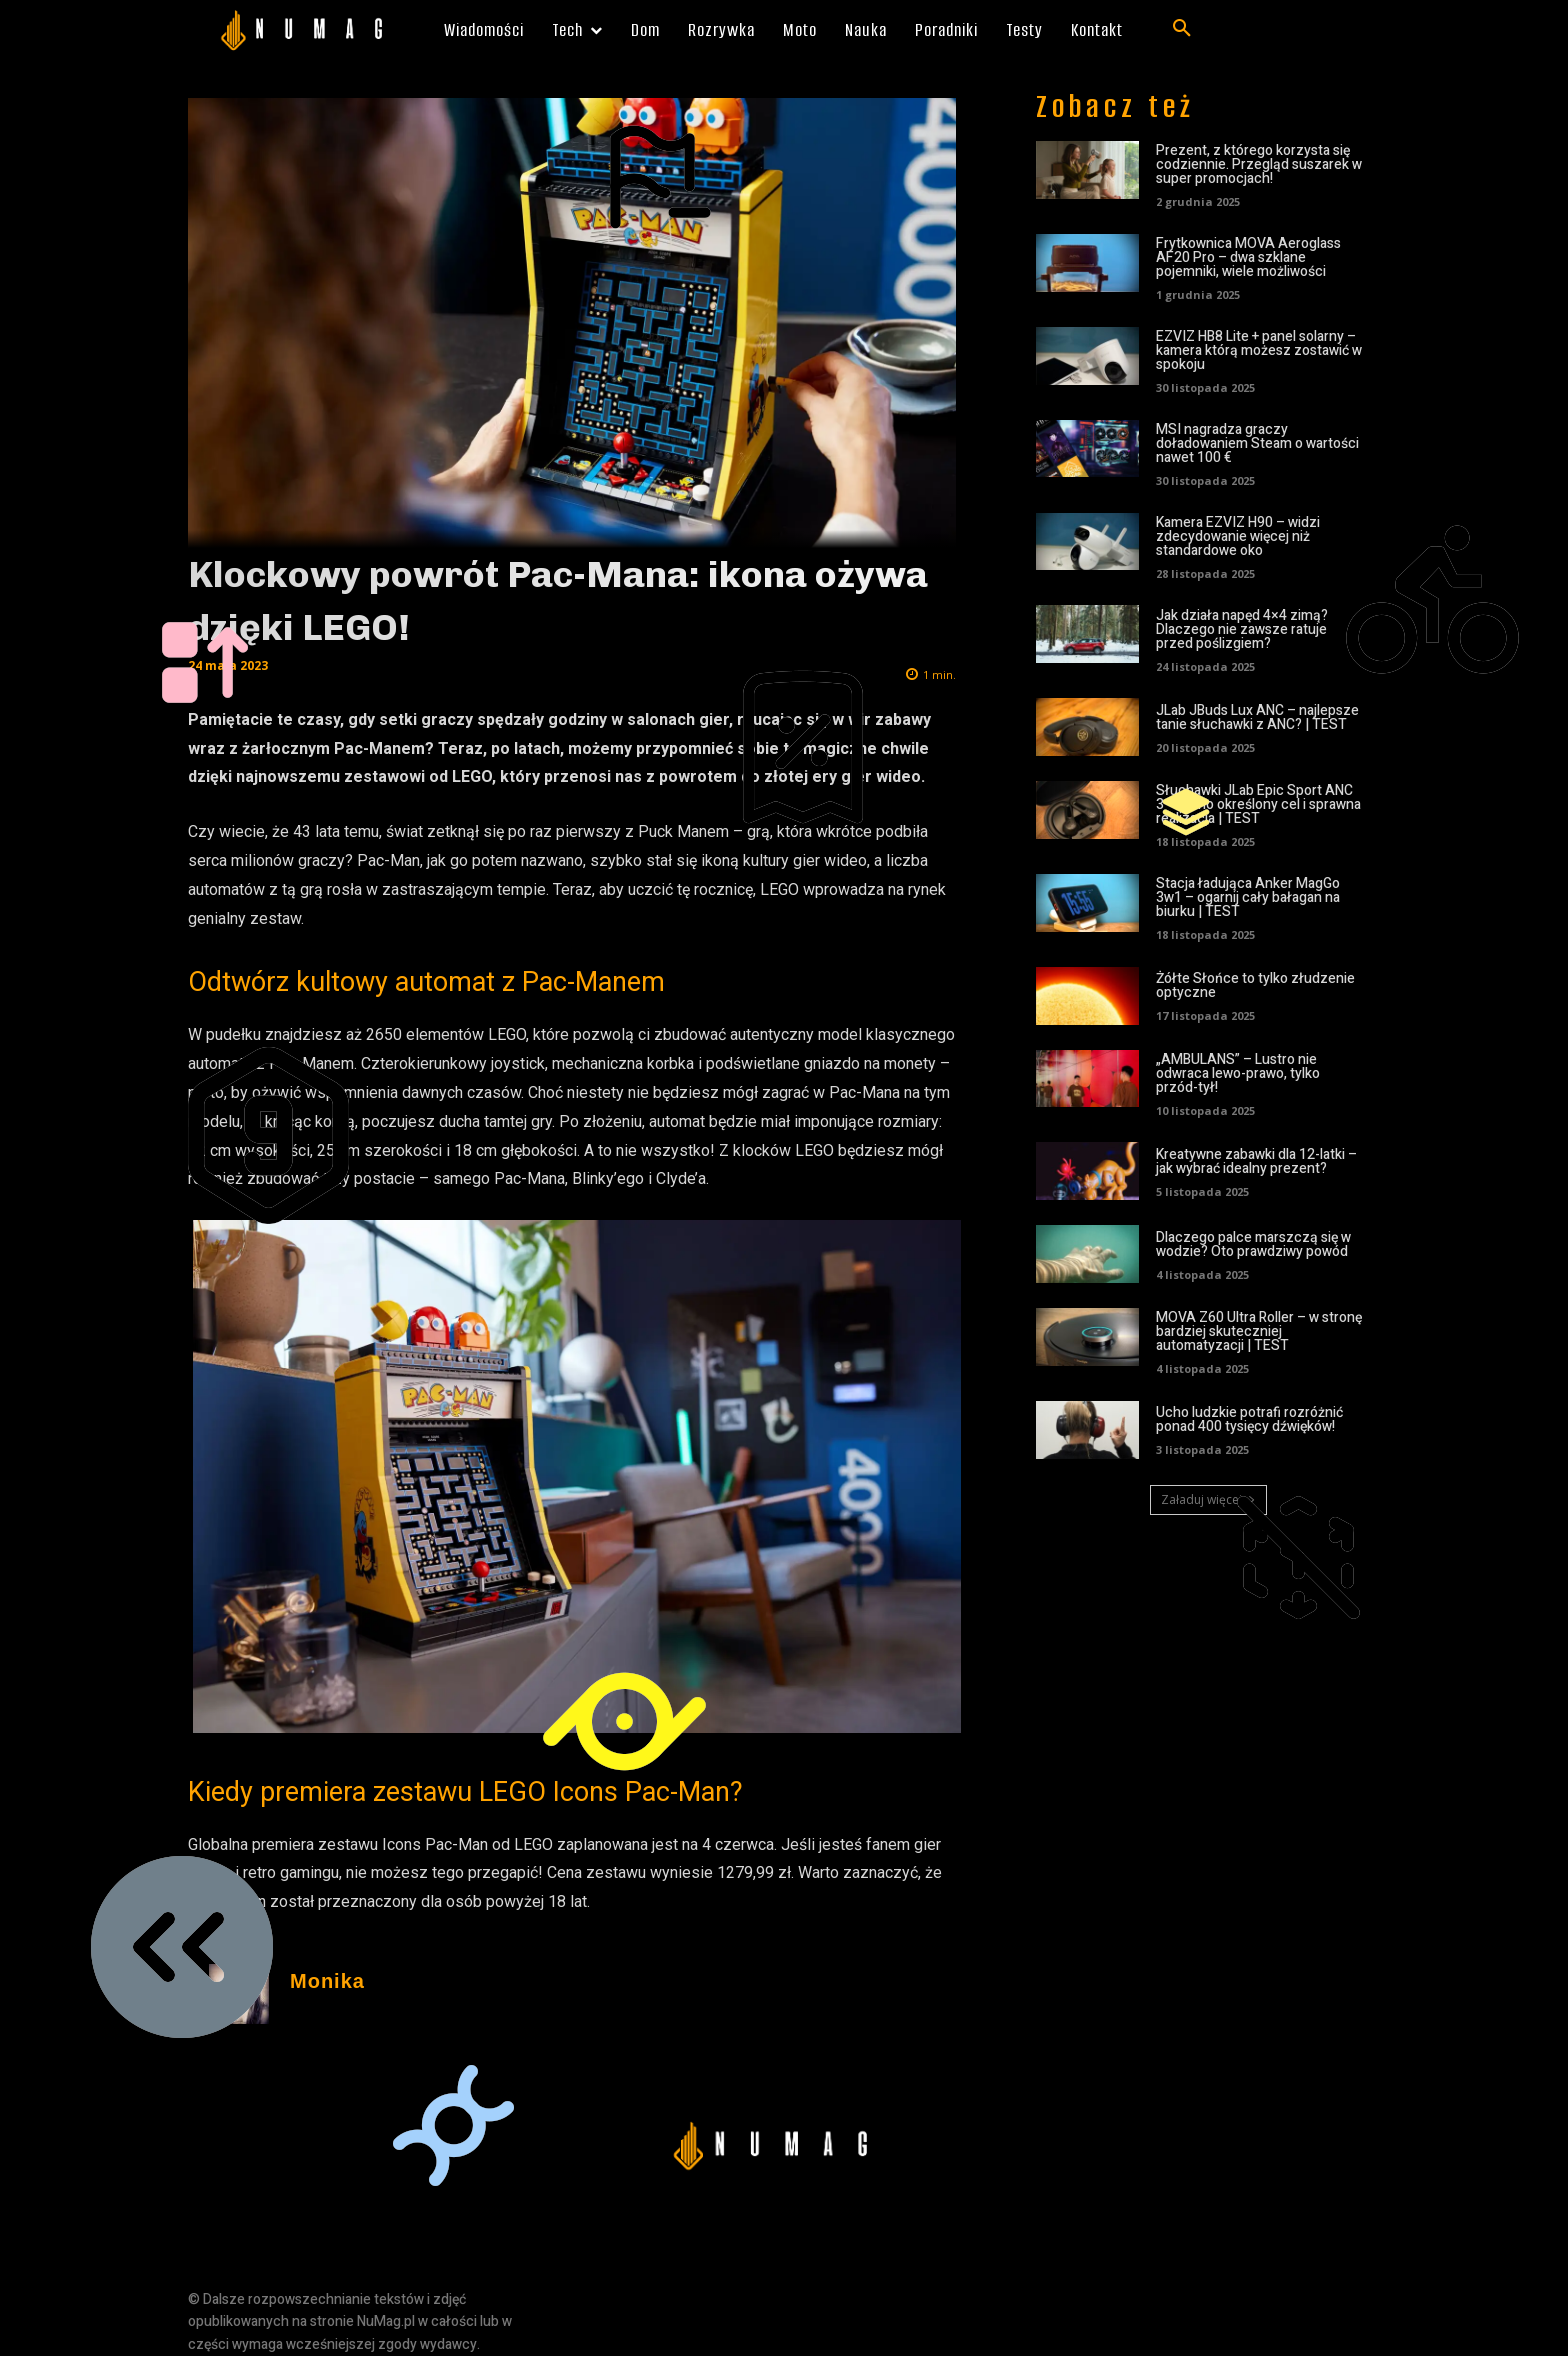 The image size is (1568, 2356). Describe the element at coordinates (652, 175) in the screenshot. I see `remove a flag or marker` at that location.